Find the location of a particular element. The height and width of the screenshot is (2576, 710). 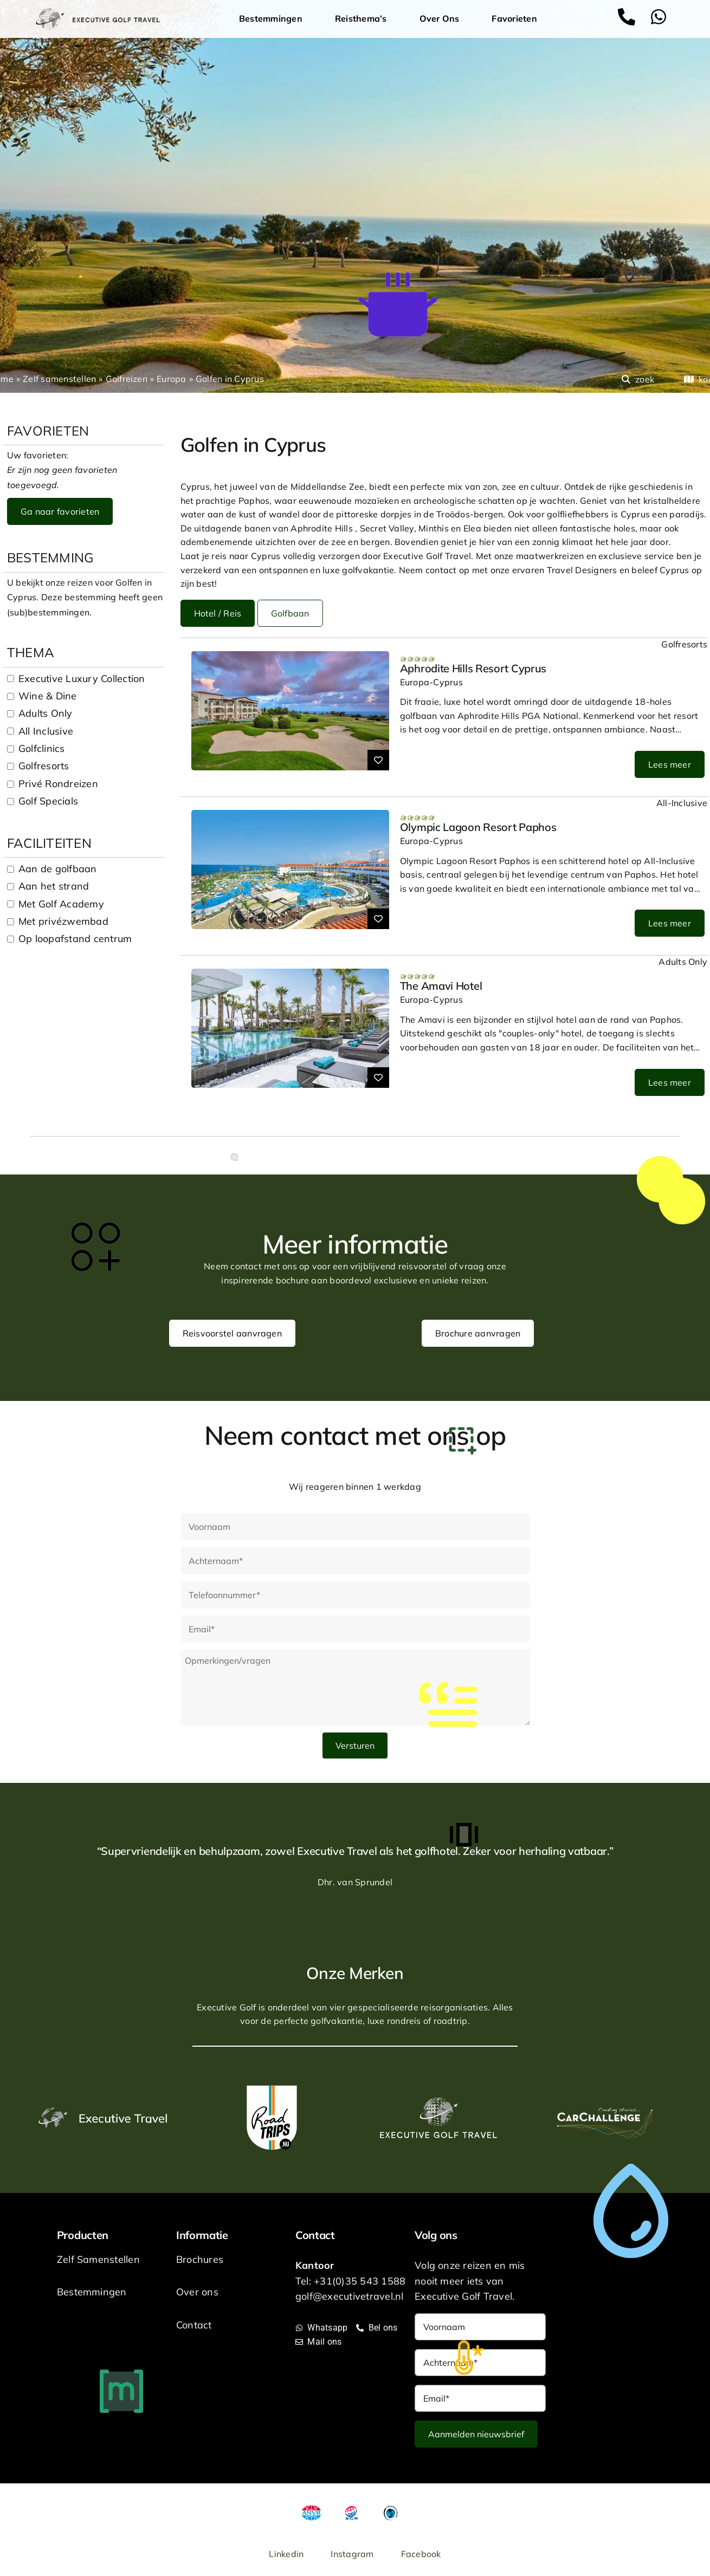

insert a blockquote is located at coordinates (448, 1704).